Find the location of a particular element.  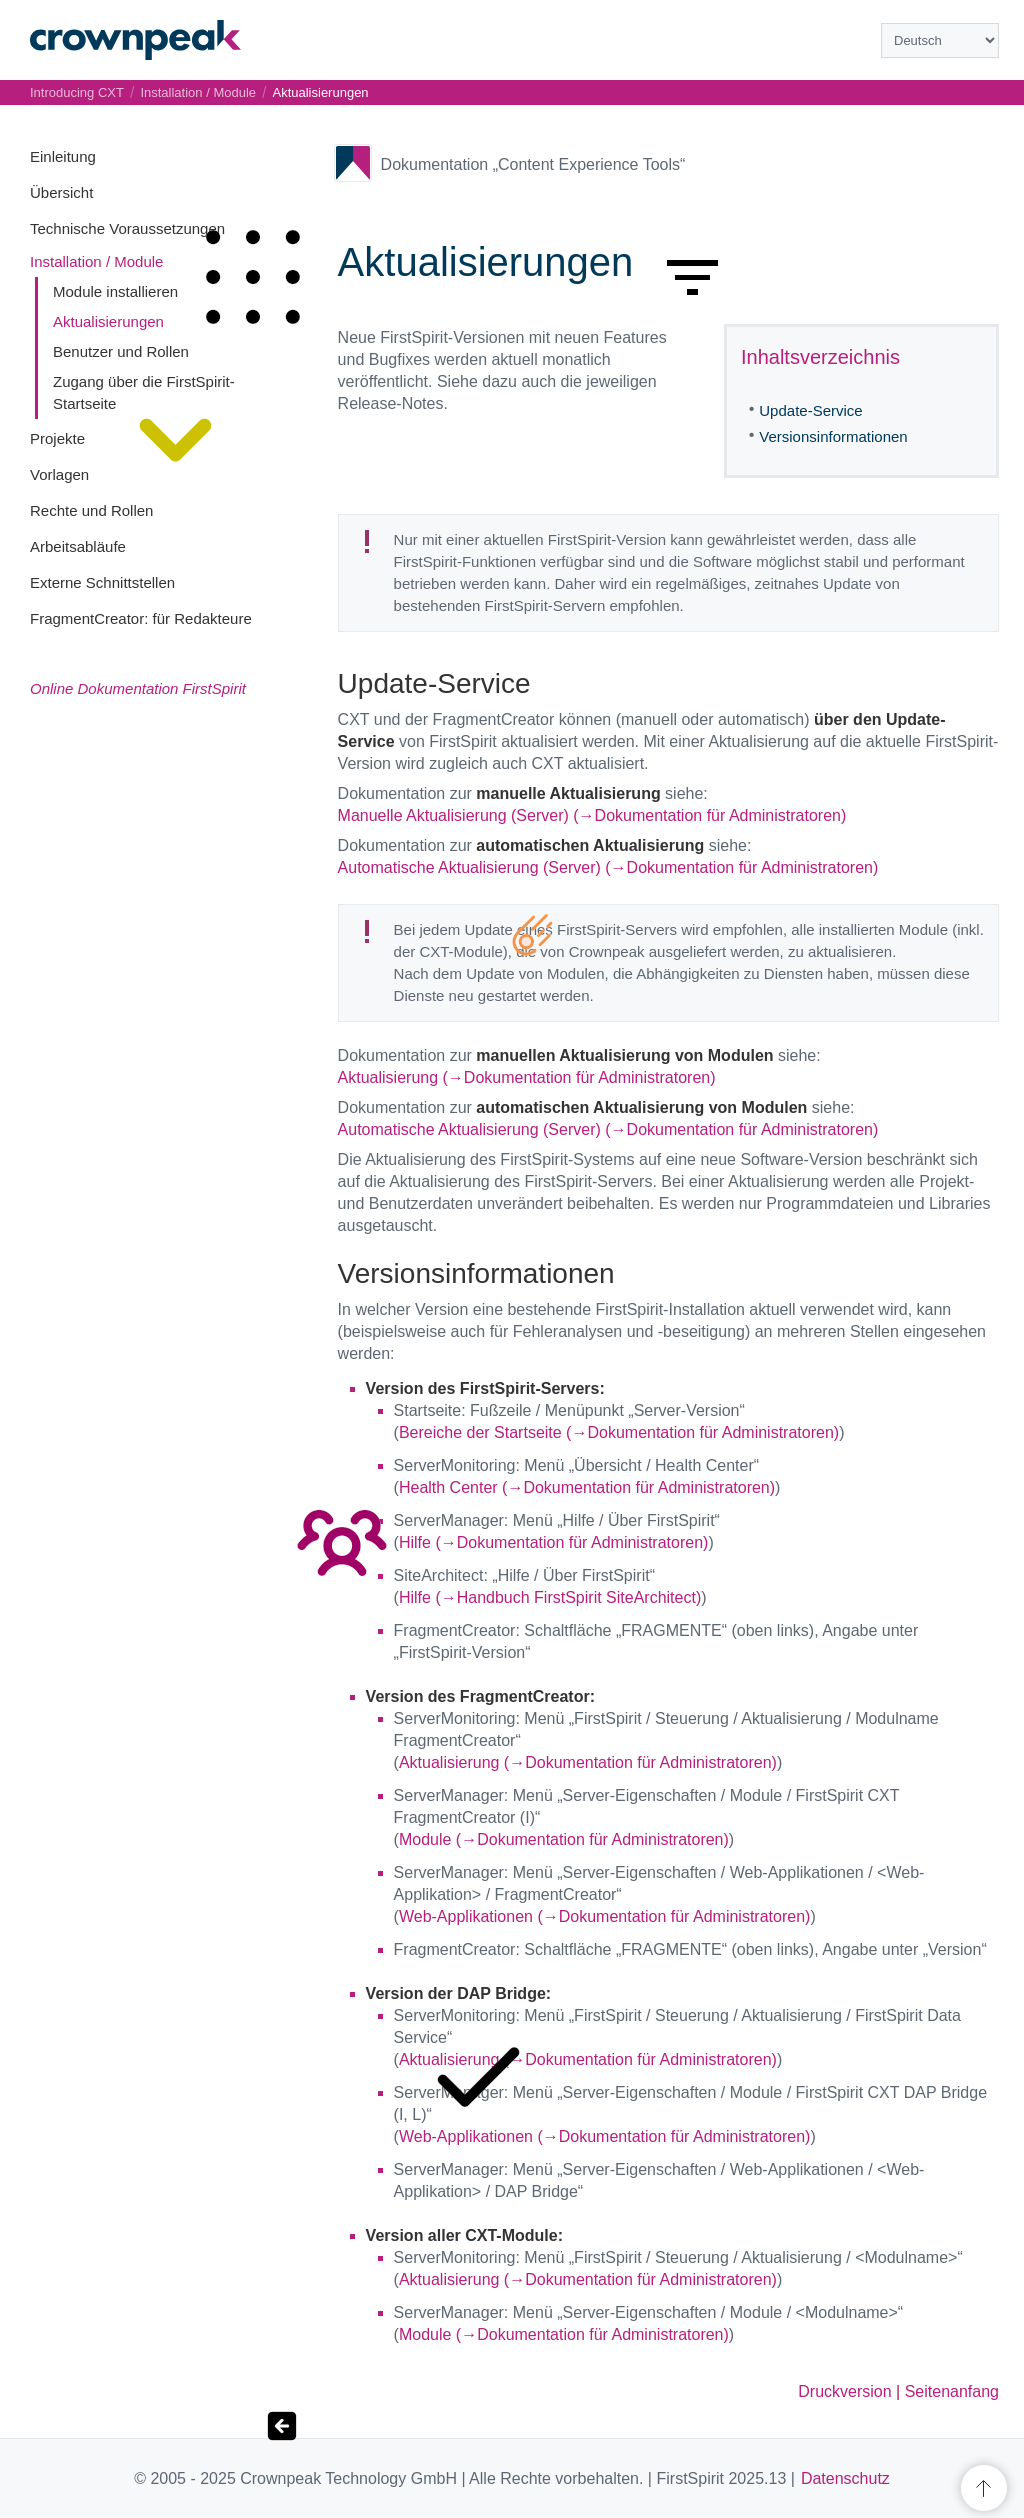

open app drawer or launcher is located at coordinates (253, 277).